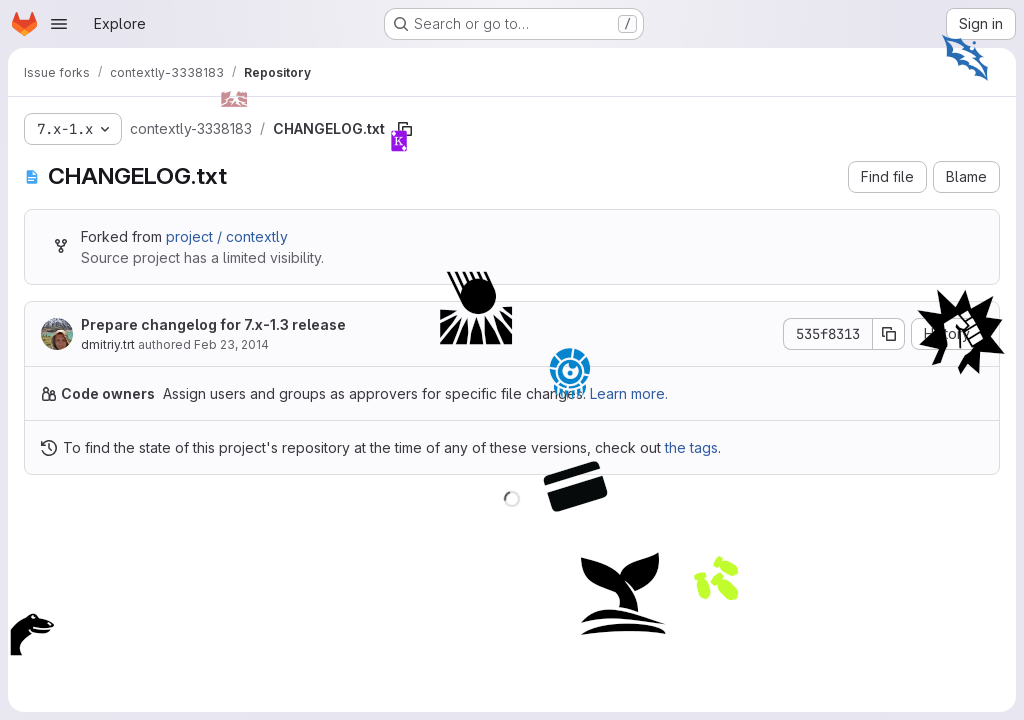  I want to click on trigger an earthquake or ground attack ability, so click(234, 94).